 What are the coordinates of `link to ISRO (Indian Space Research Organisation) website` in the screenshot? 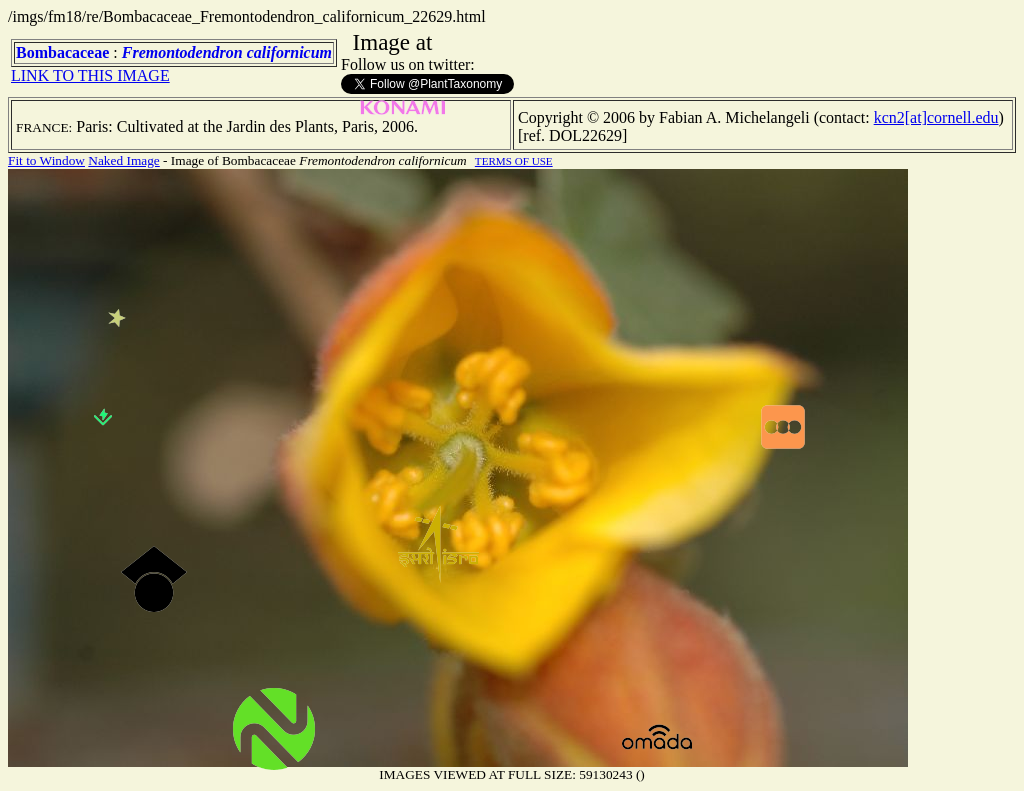 It's located at (438, 544).